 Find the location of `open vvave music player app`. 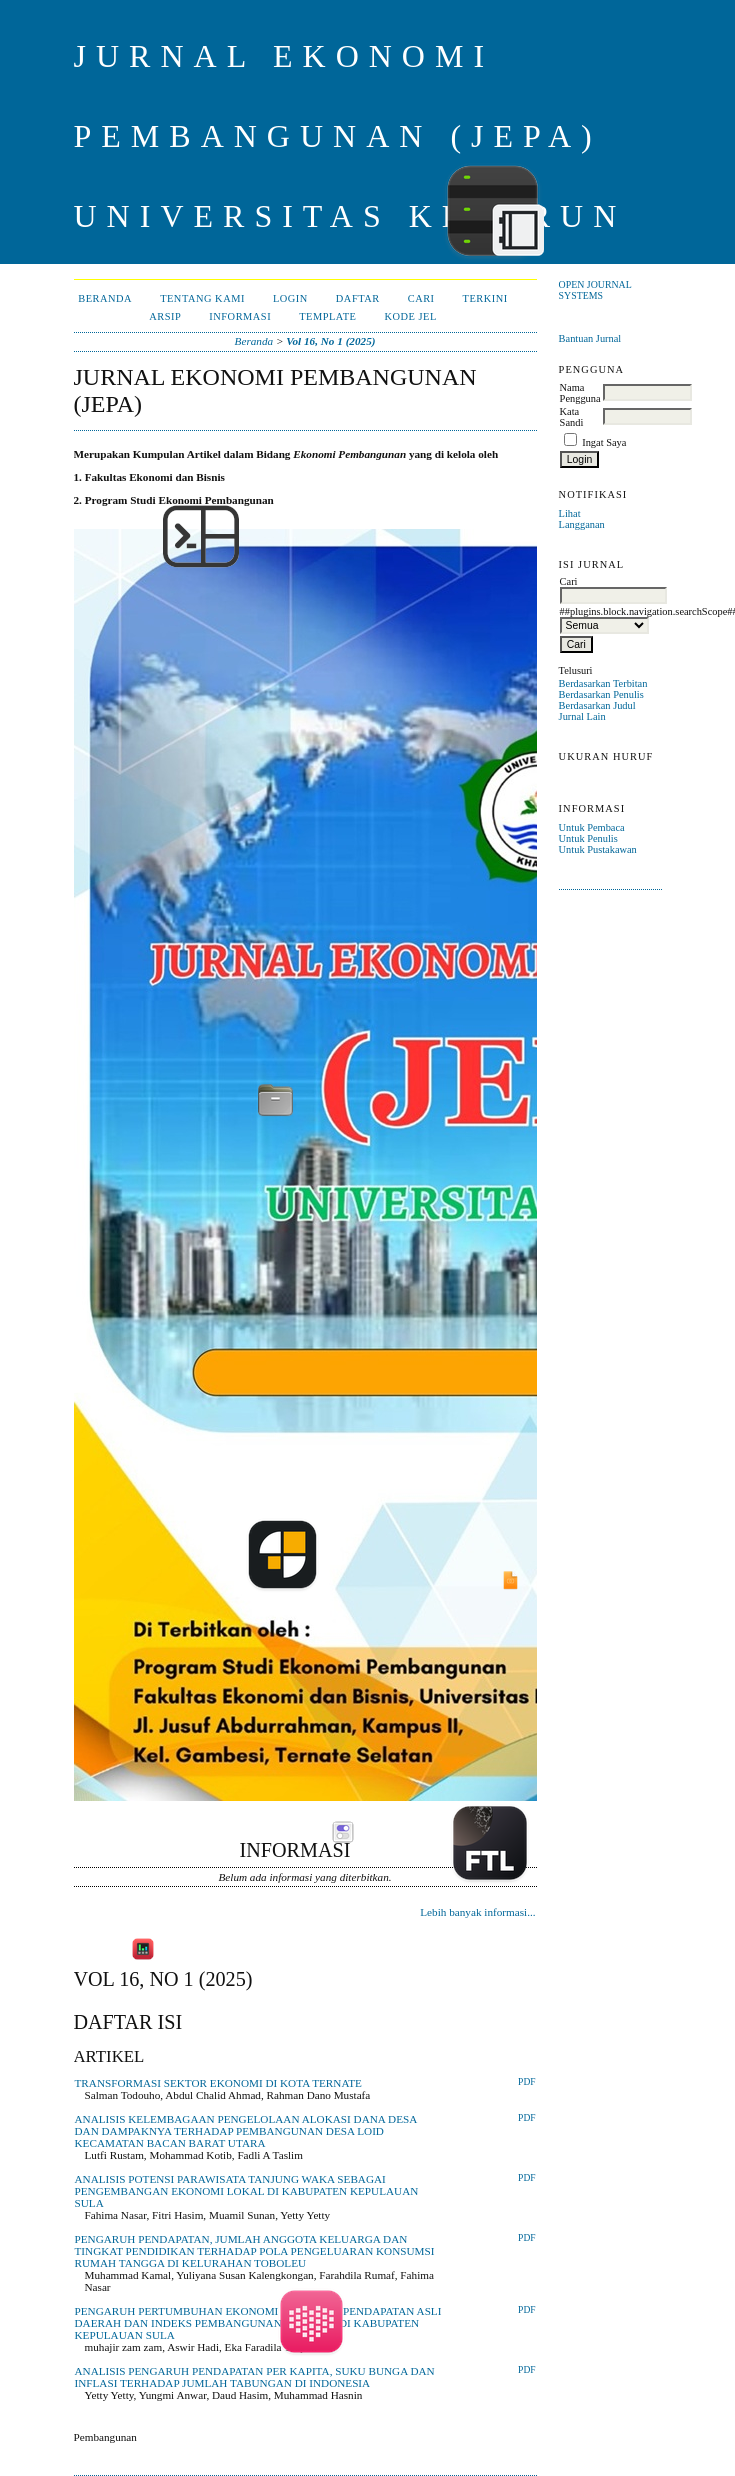

open vvave music player app is located at coordinates (311, 2321).